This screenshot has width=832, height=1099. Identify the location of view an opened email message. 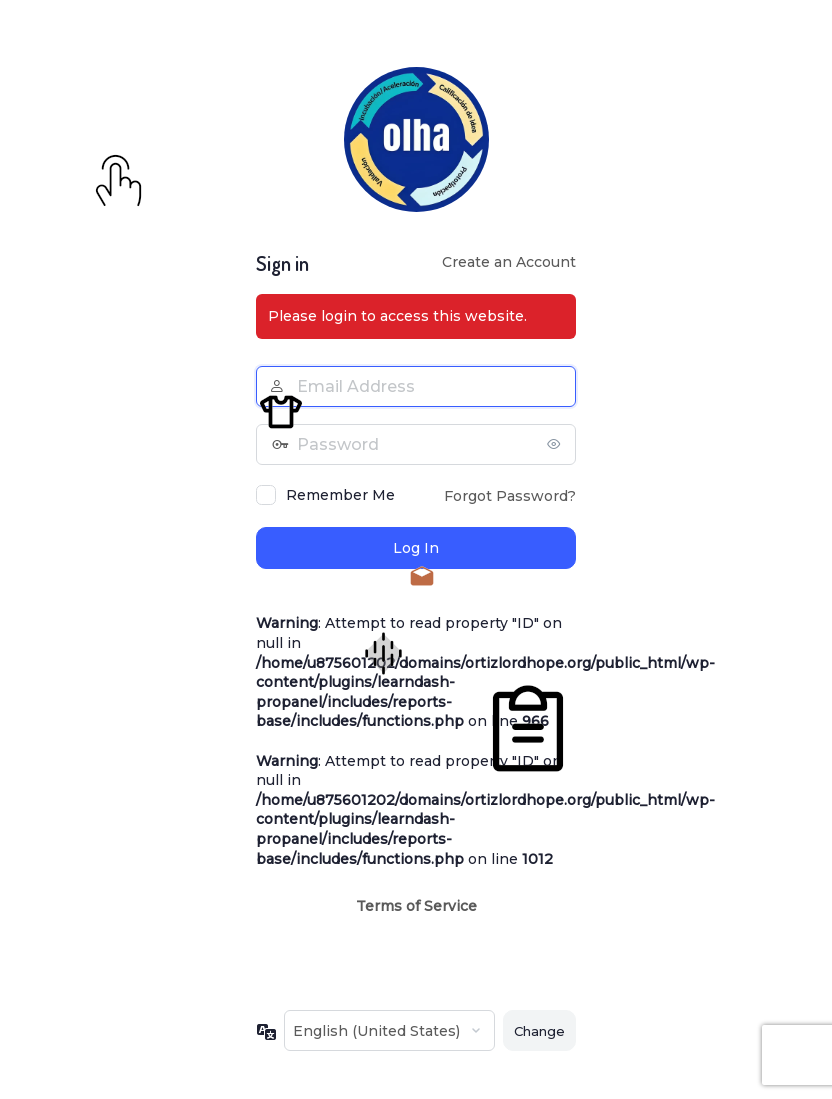
(422, 576).